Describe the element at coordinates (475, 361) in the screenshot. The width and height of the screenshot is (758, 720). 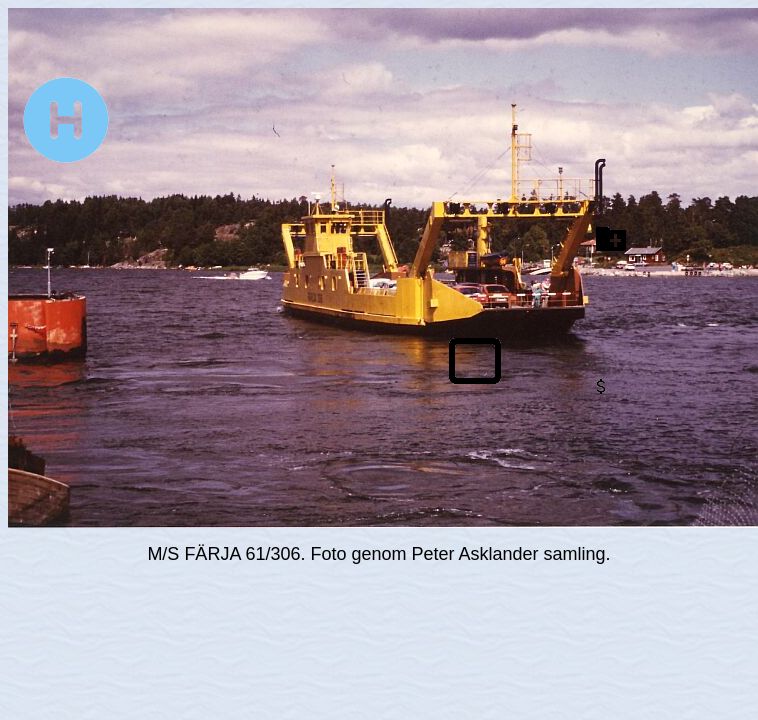
I see `crop image to 3:2 aspect ratio` at that location.